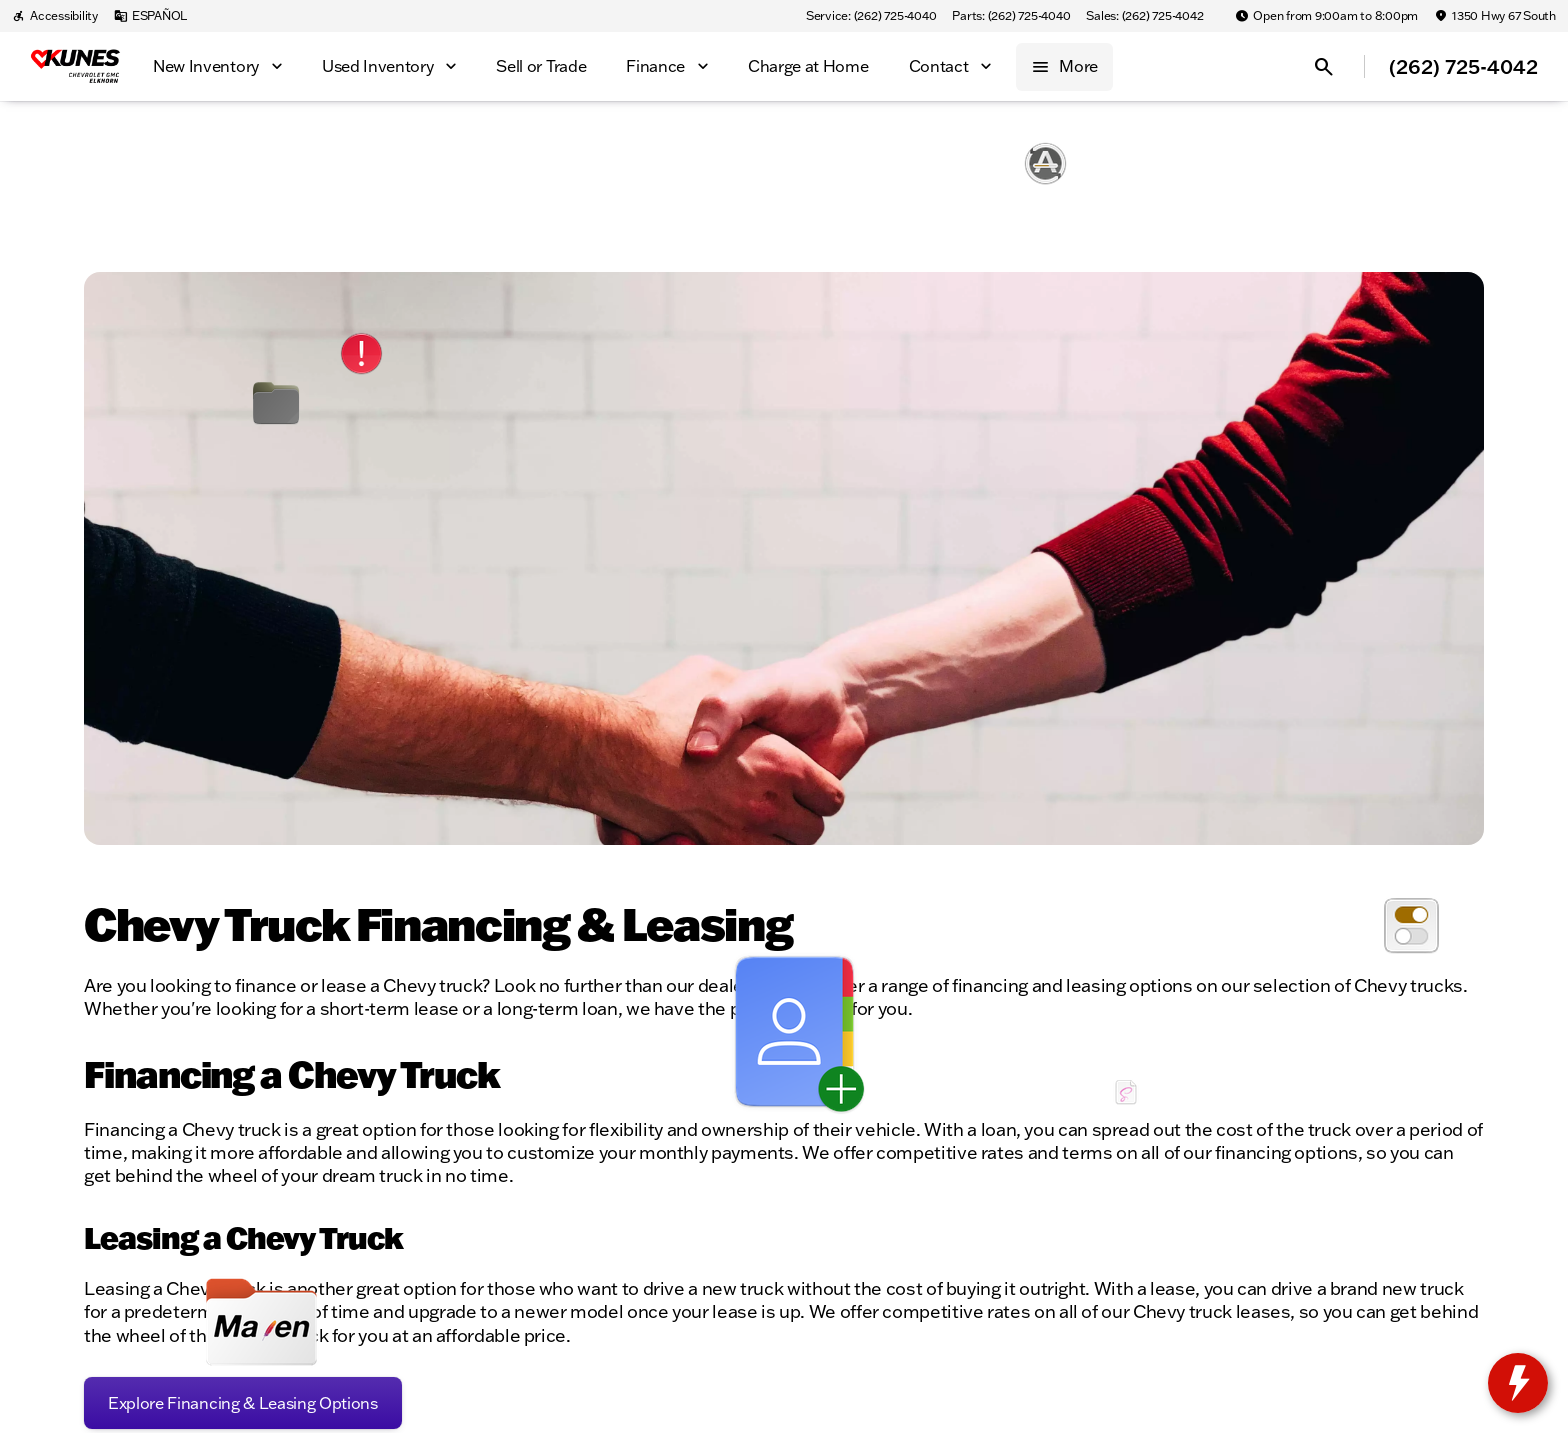  I want to click on open the software updater application, so click(1045, 163).